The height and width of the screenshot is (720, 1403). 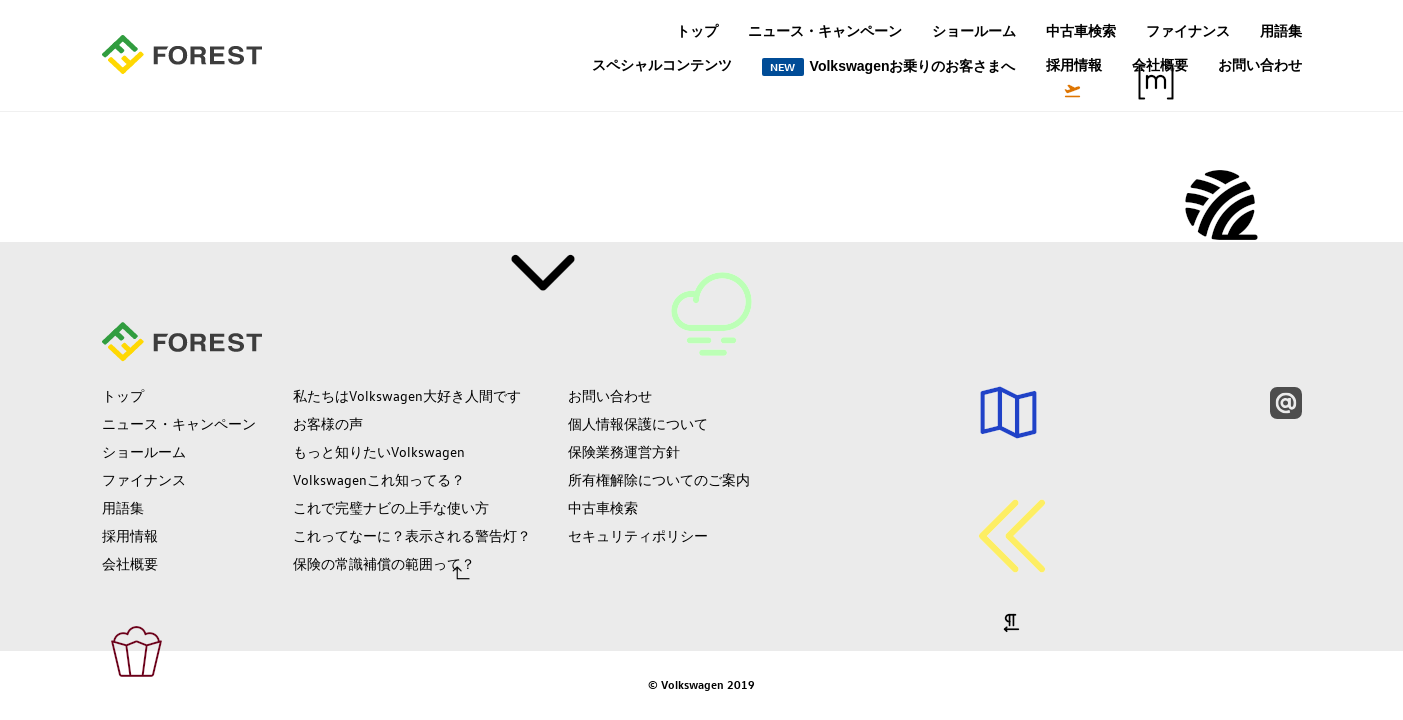 I want to click on indicates foggy weather conditions, so click(x=711, y=312).